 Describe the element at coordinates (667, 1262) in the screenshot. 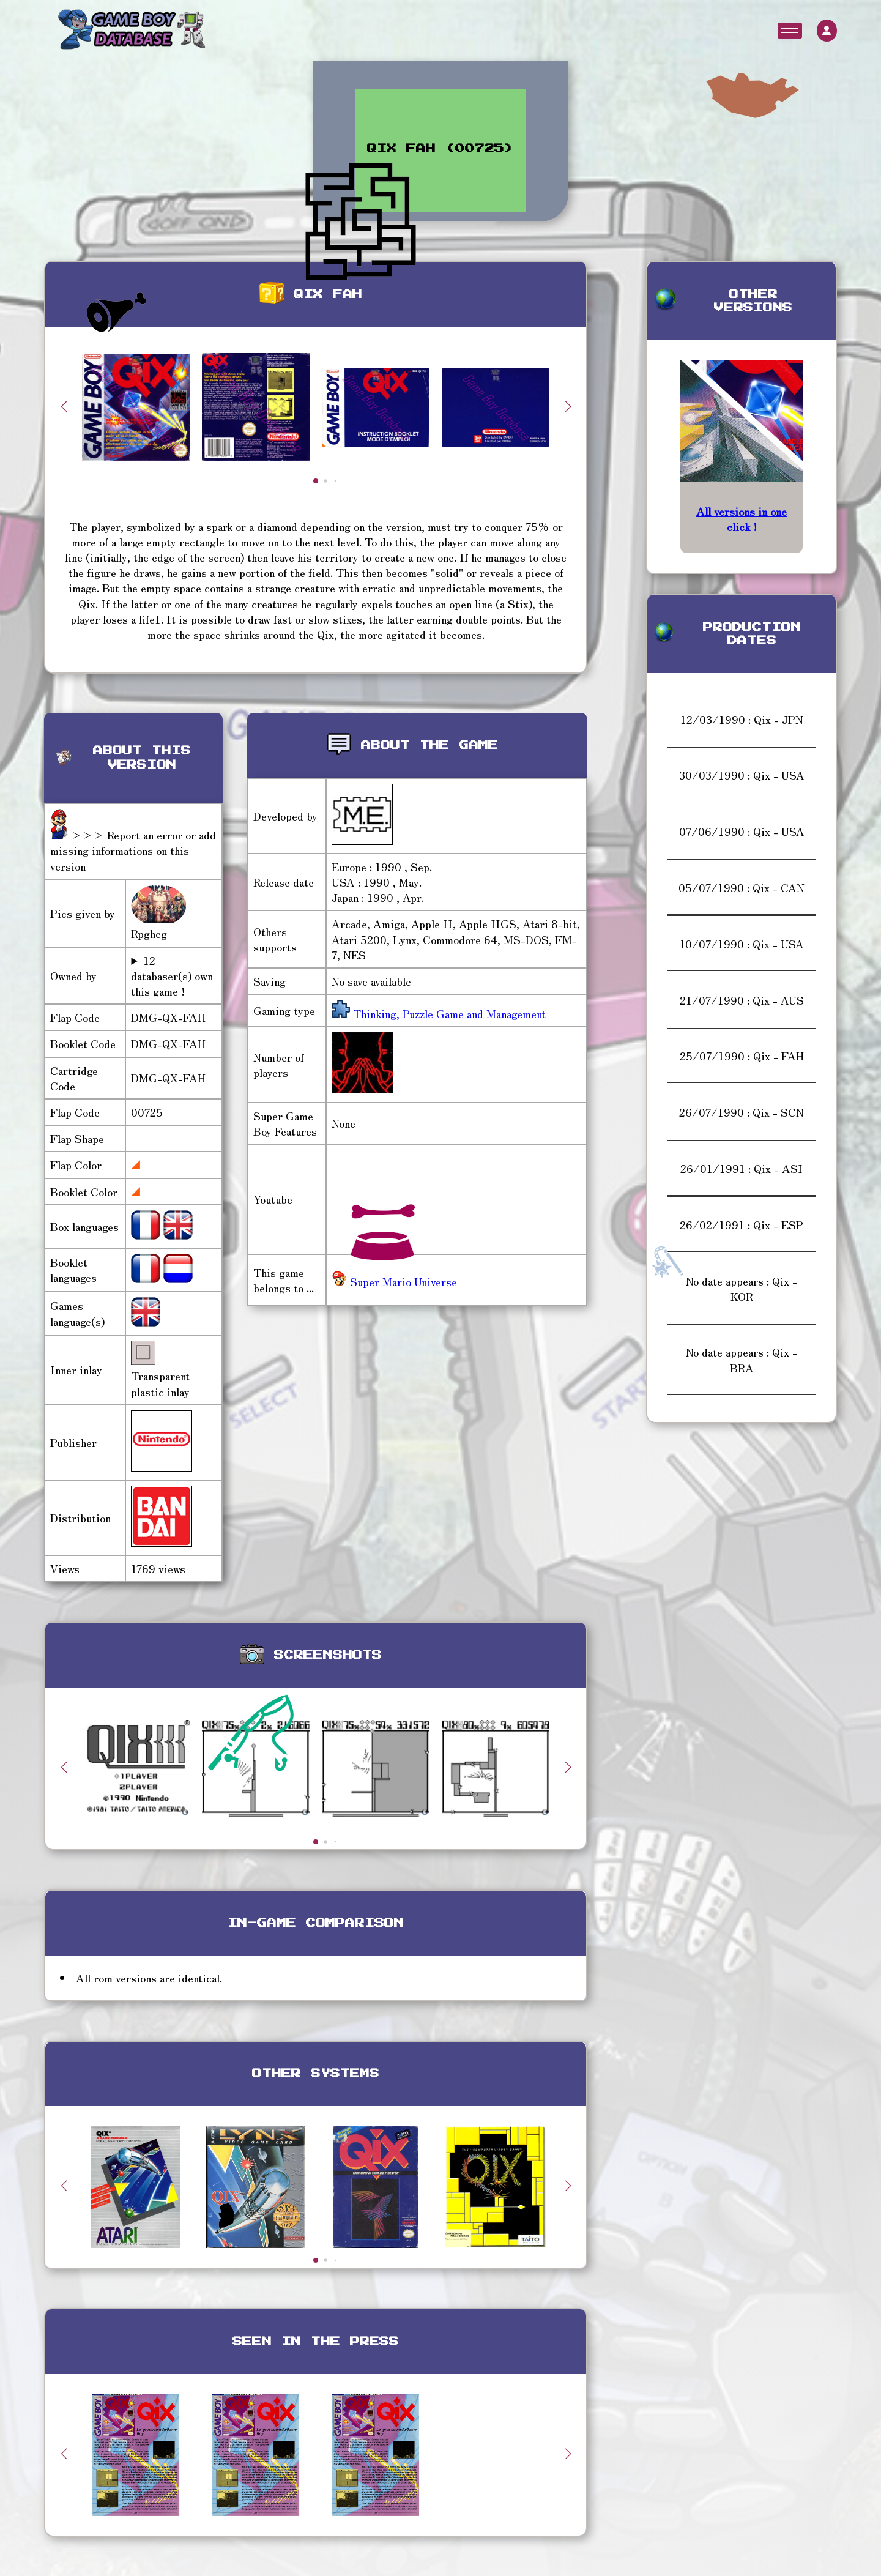

I see `select flail weapon in game inventory` at that location.